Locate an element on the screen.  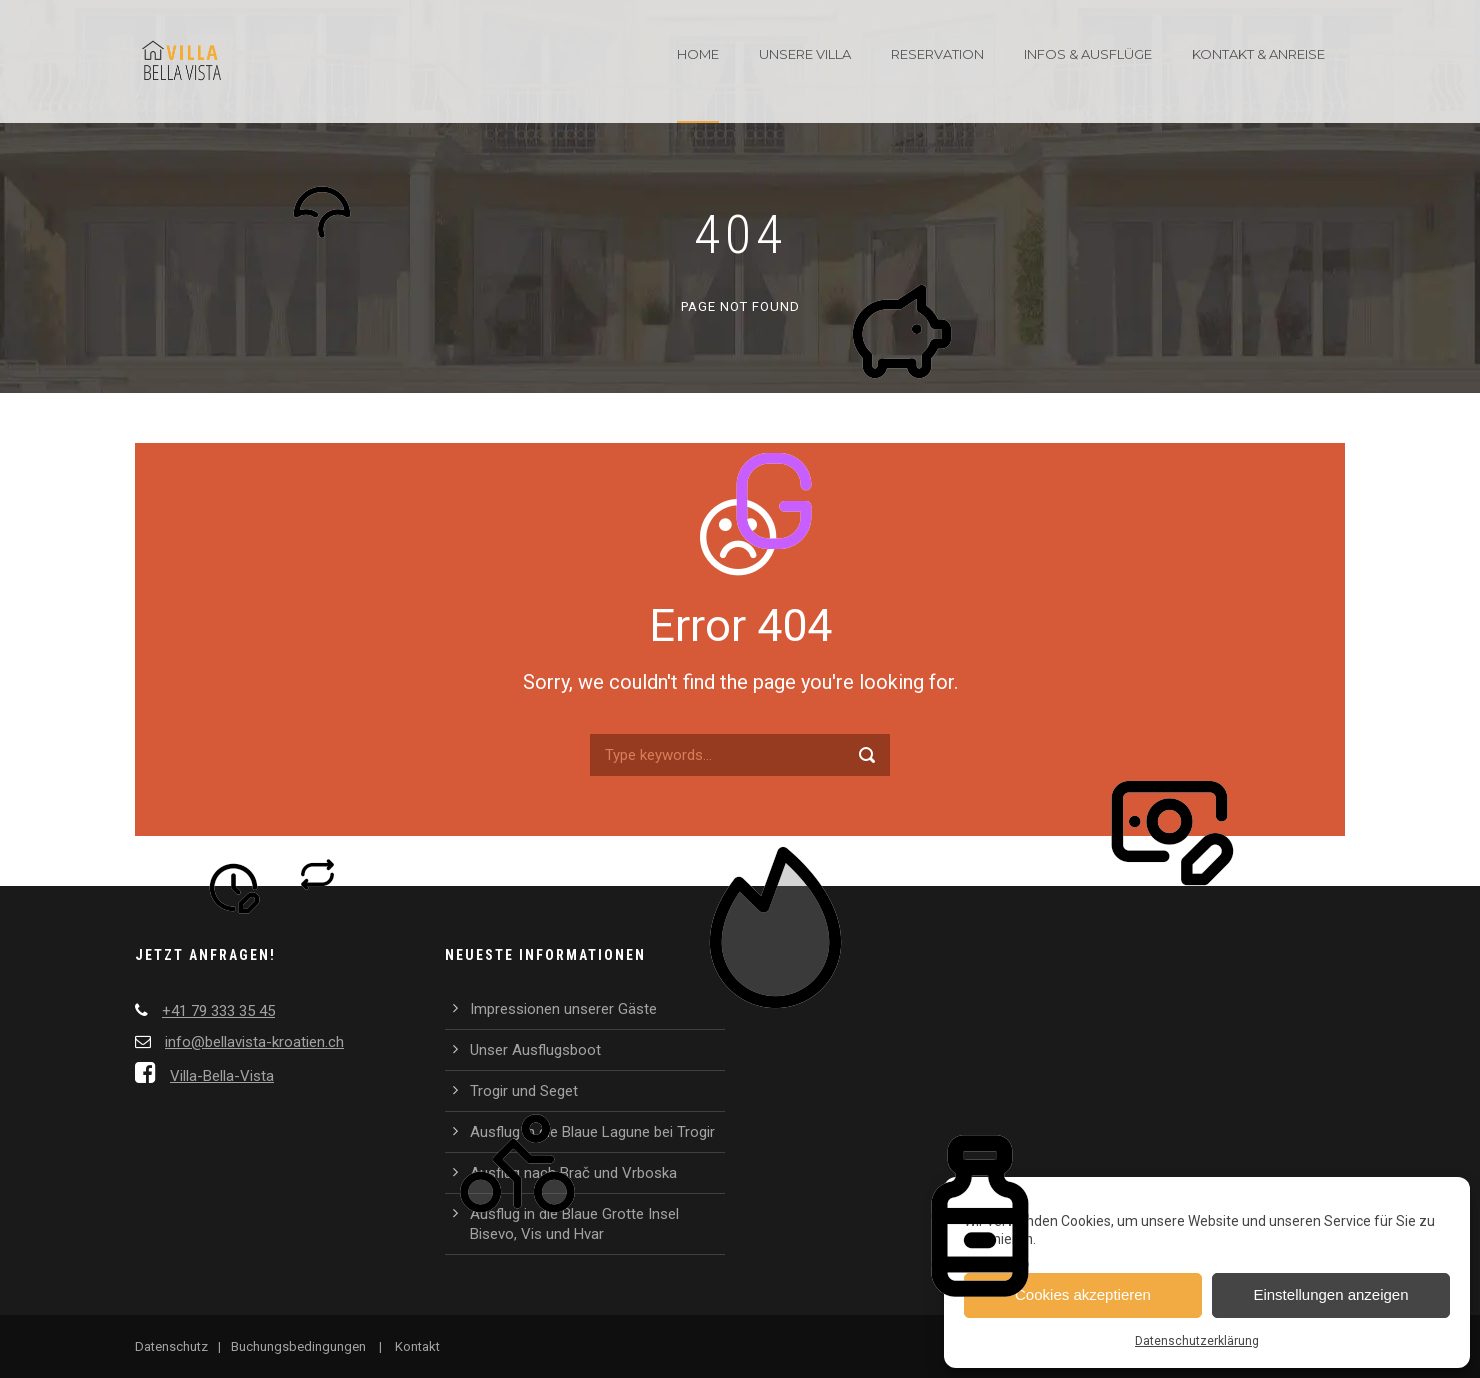
access savings or piggy bank feature is located at coordinates (902, 334).